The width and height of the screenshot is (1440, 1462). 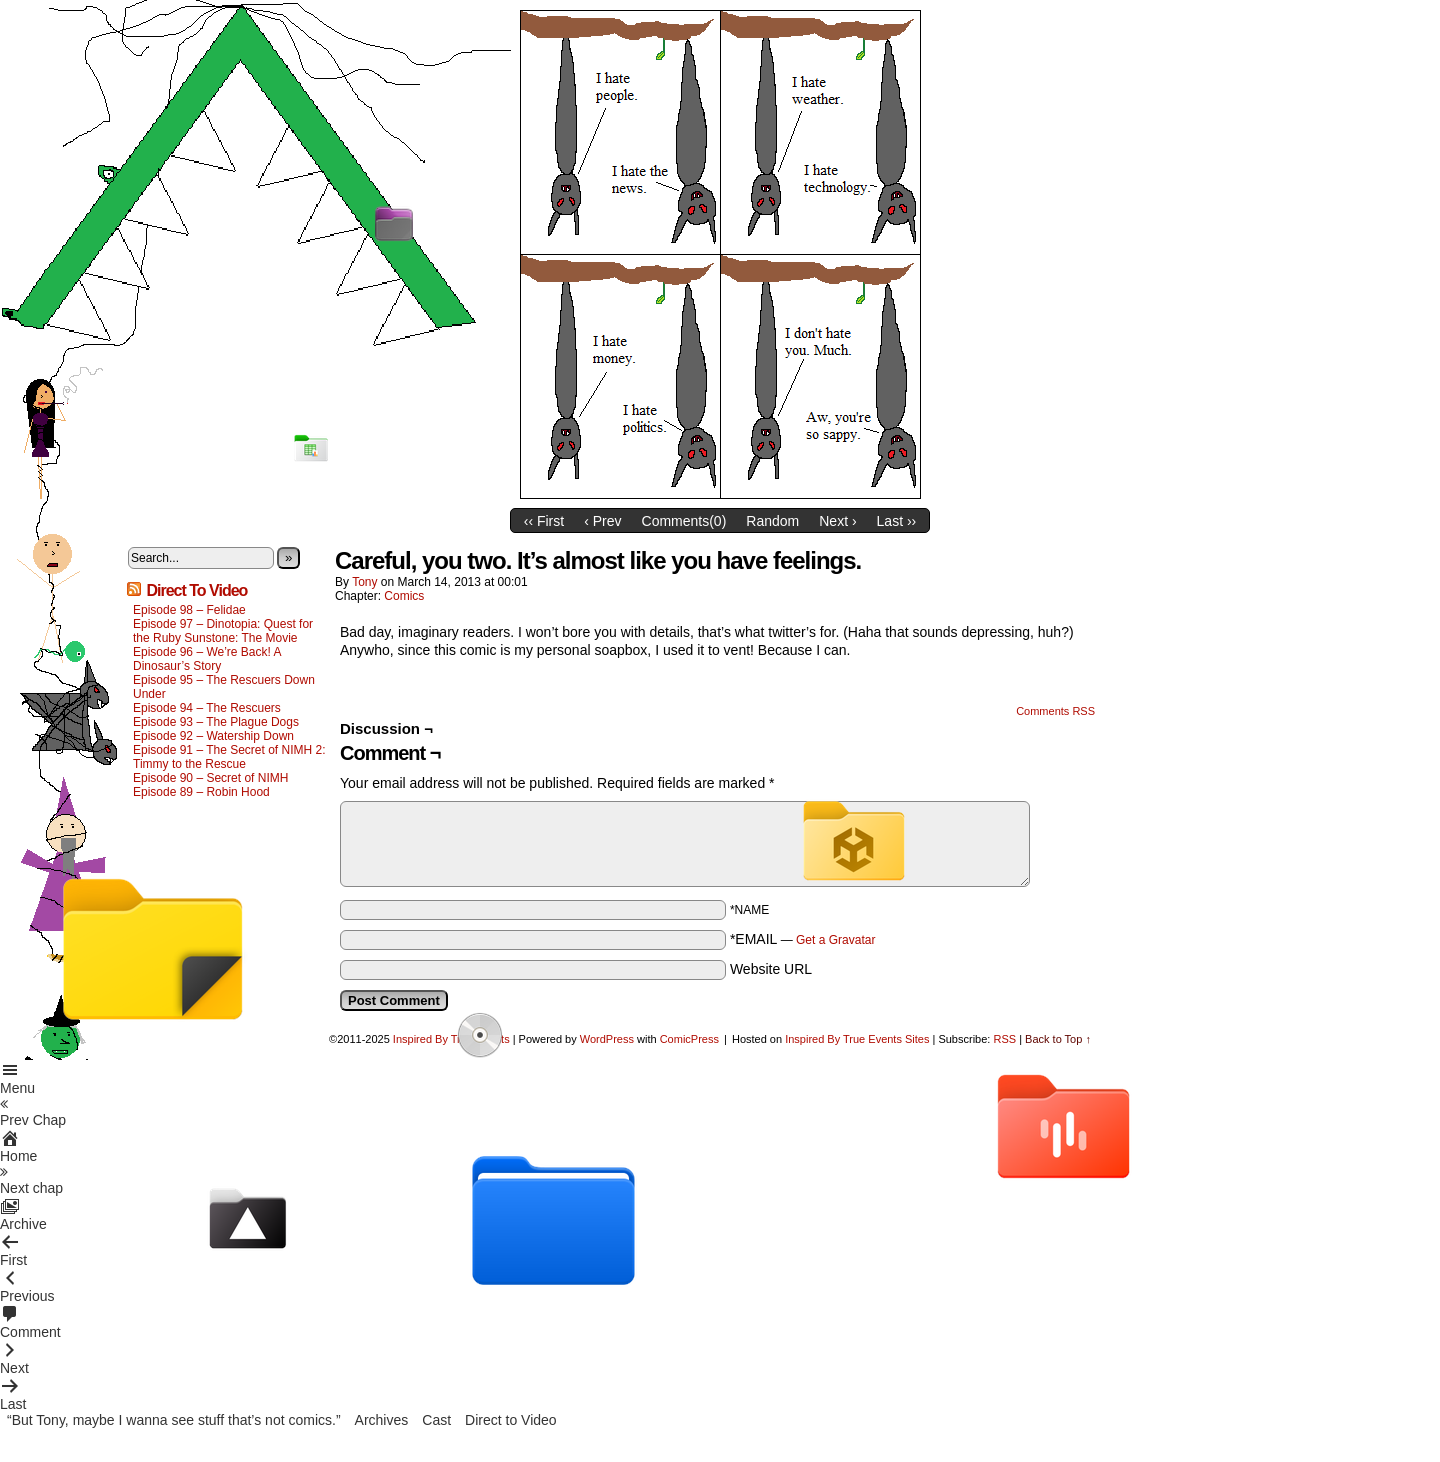 What do you see at coordinates (247, 1220) in the screenshot?
I see `open vercel project files` at bounding box center [247, 1220].